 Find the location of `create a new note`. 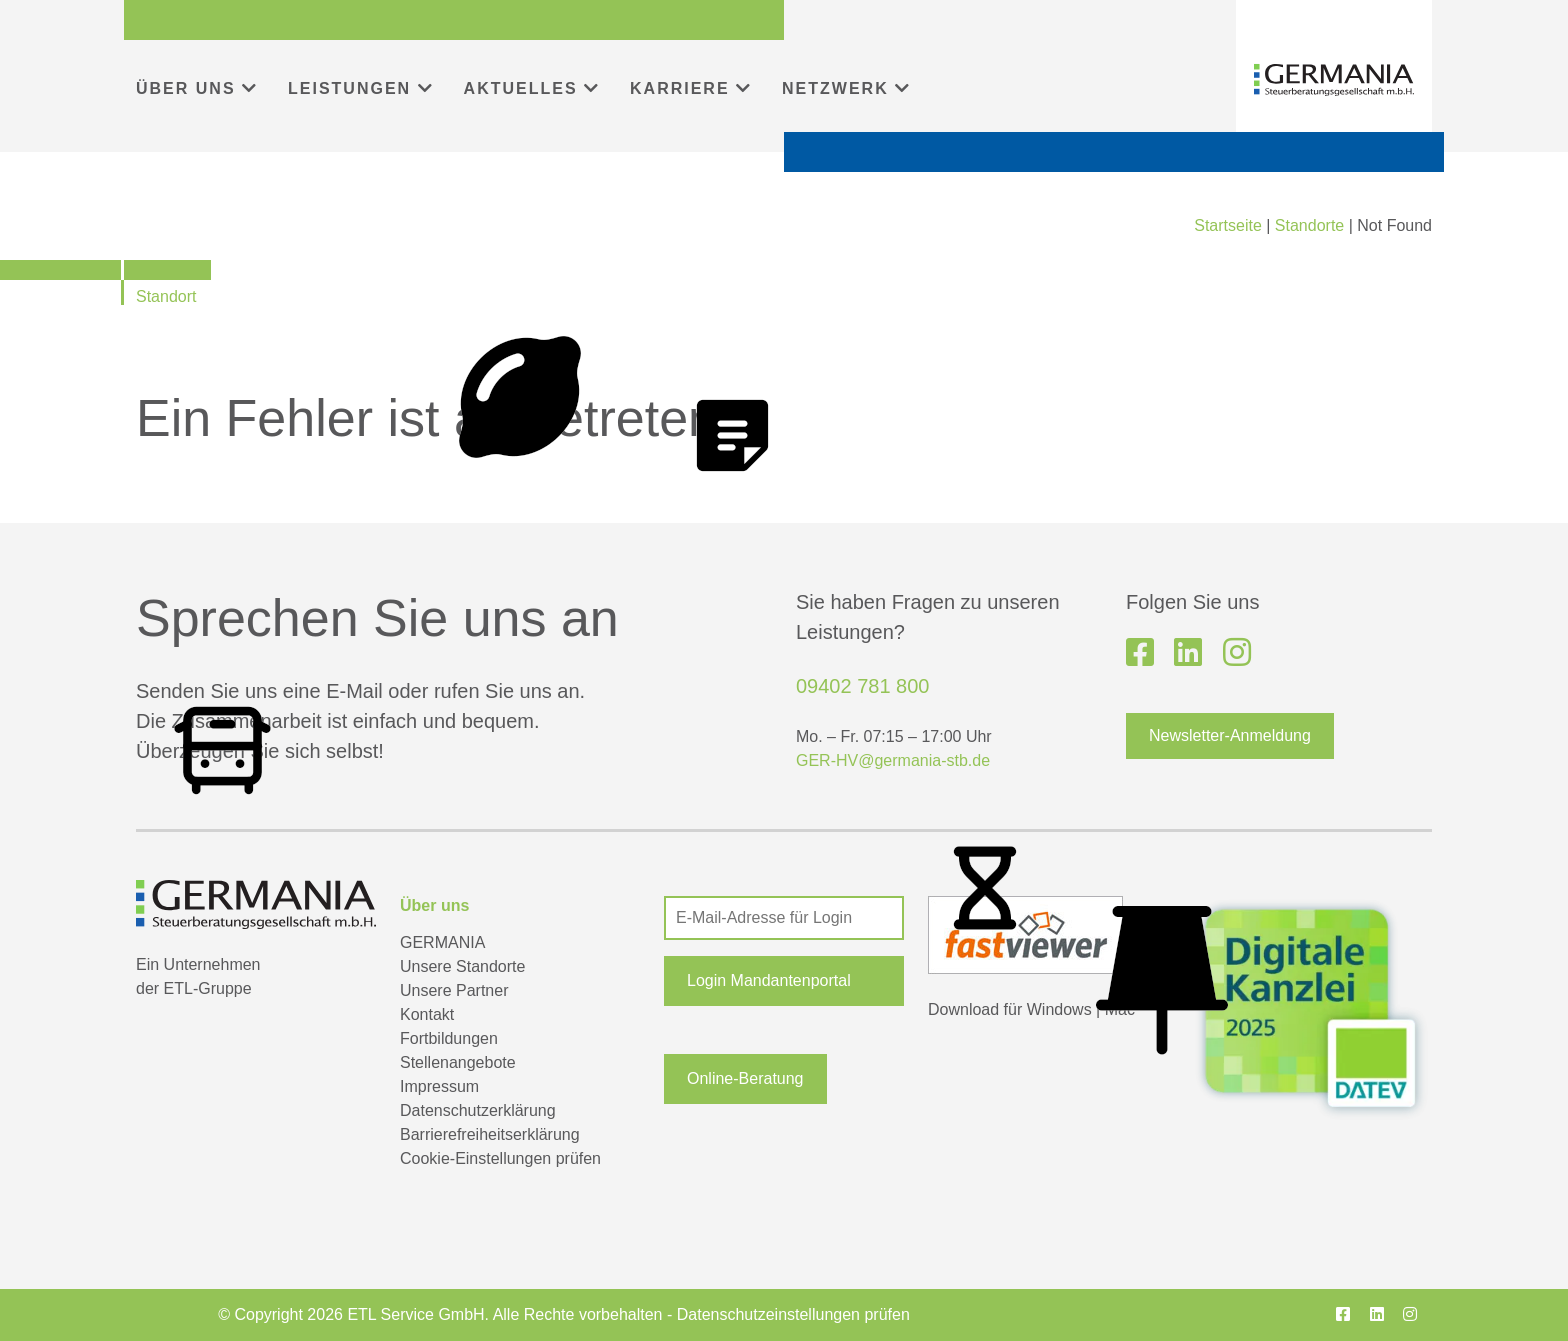

create a new note is located at coordinates (732, 435).